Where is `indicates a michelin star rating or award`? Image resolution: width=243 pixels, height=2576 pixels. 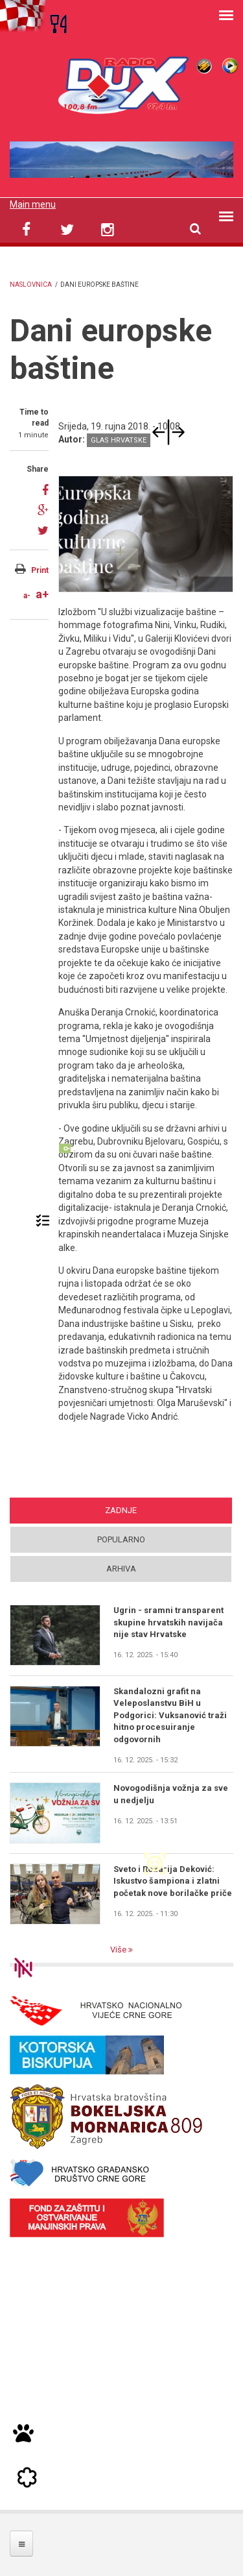 indicates a michelin star rating or award is located at coordinates (27, 2477).